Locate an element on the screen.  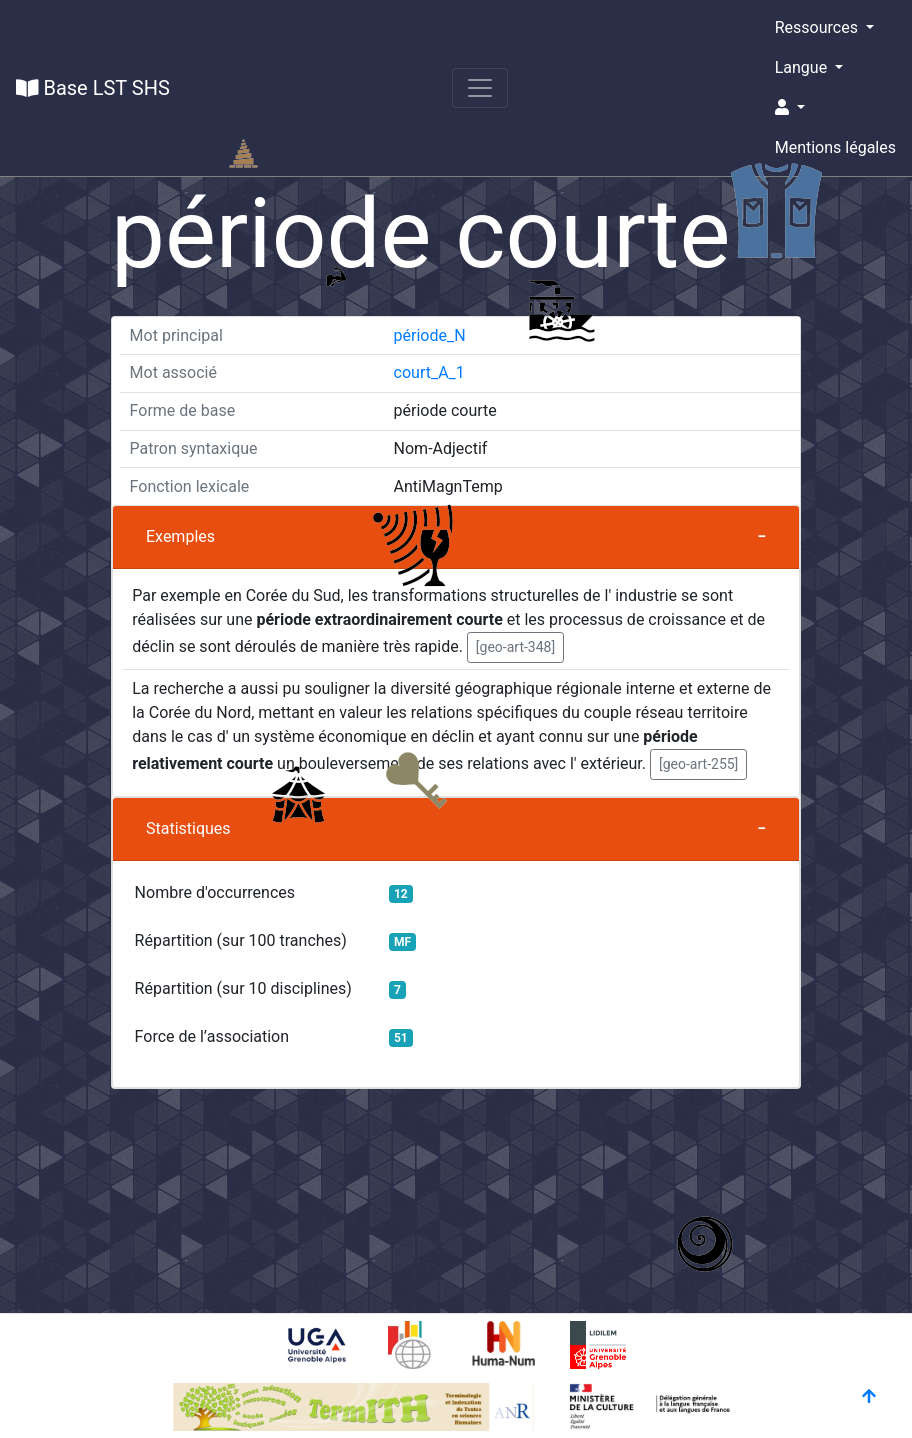
select sleeveless jacket for character outfit is located at coordinates (776, 207).